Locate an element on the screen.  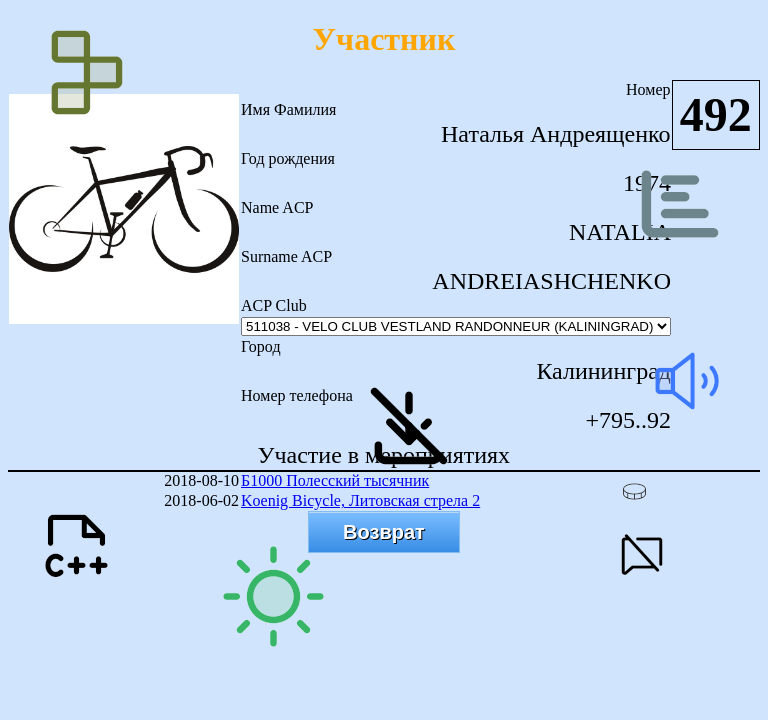
open a C++ source code file is located at coordinates (76, 548).